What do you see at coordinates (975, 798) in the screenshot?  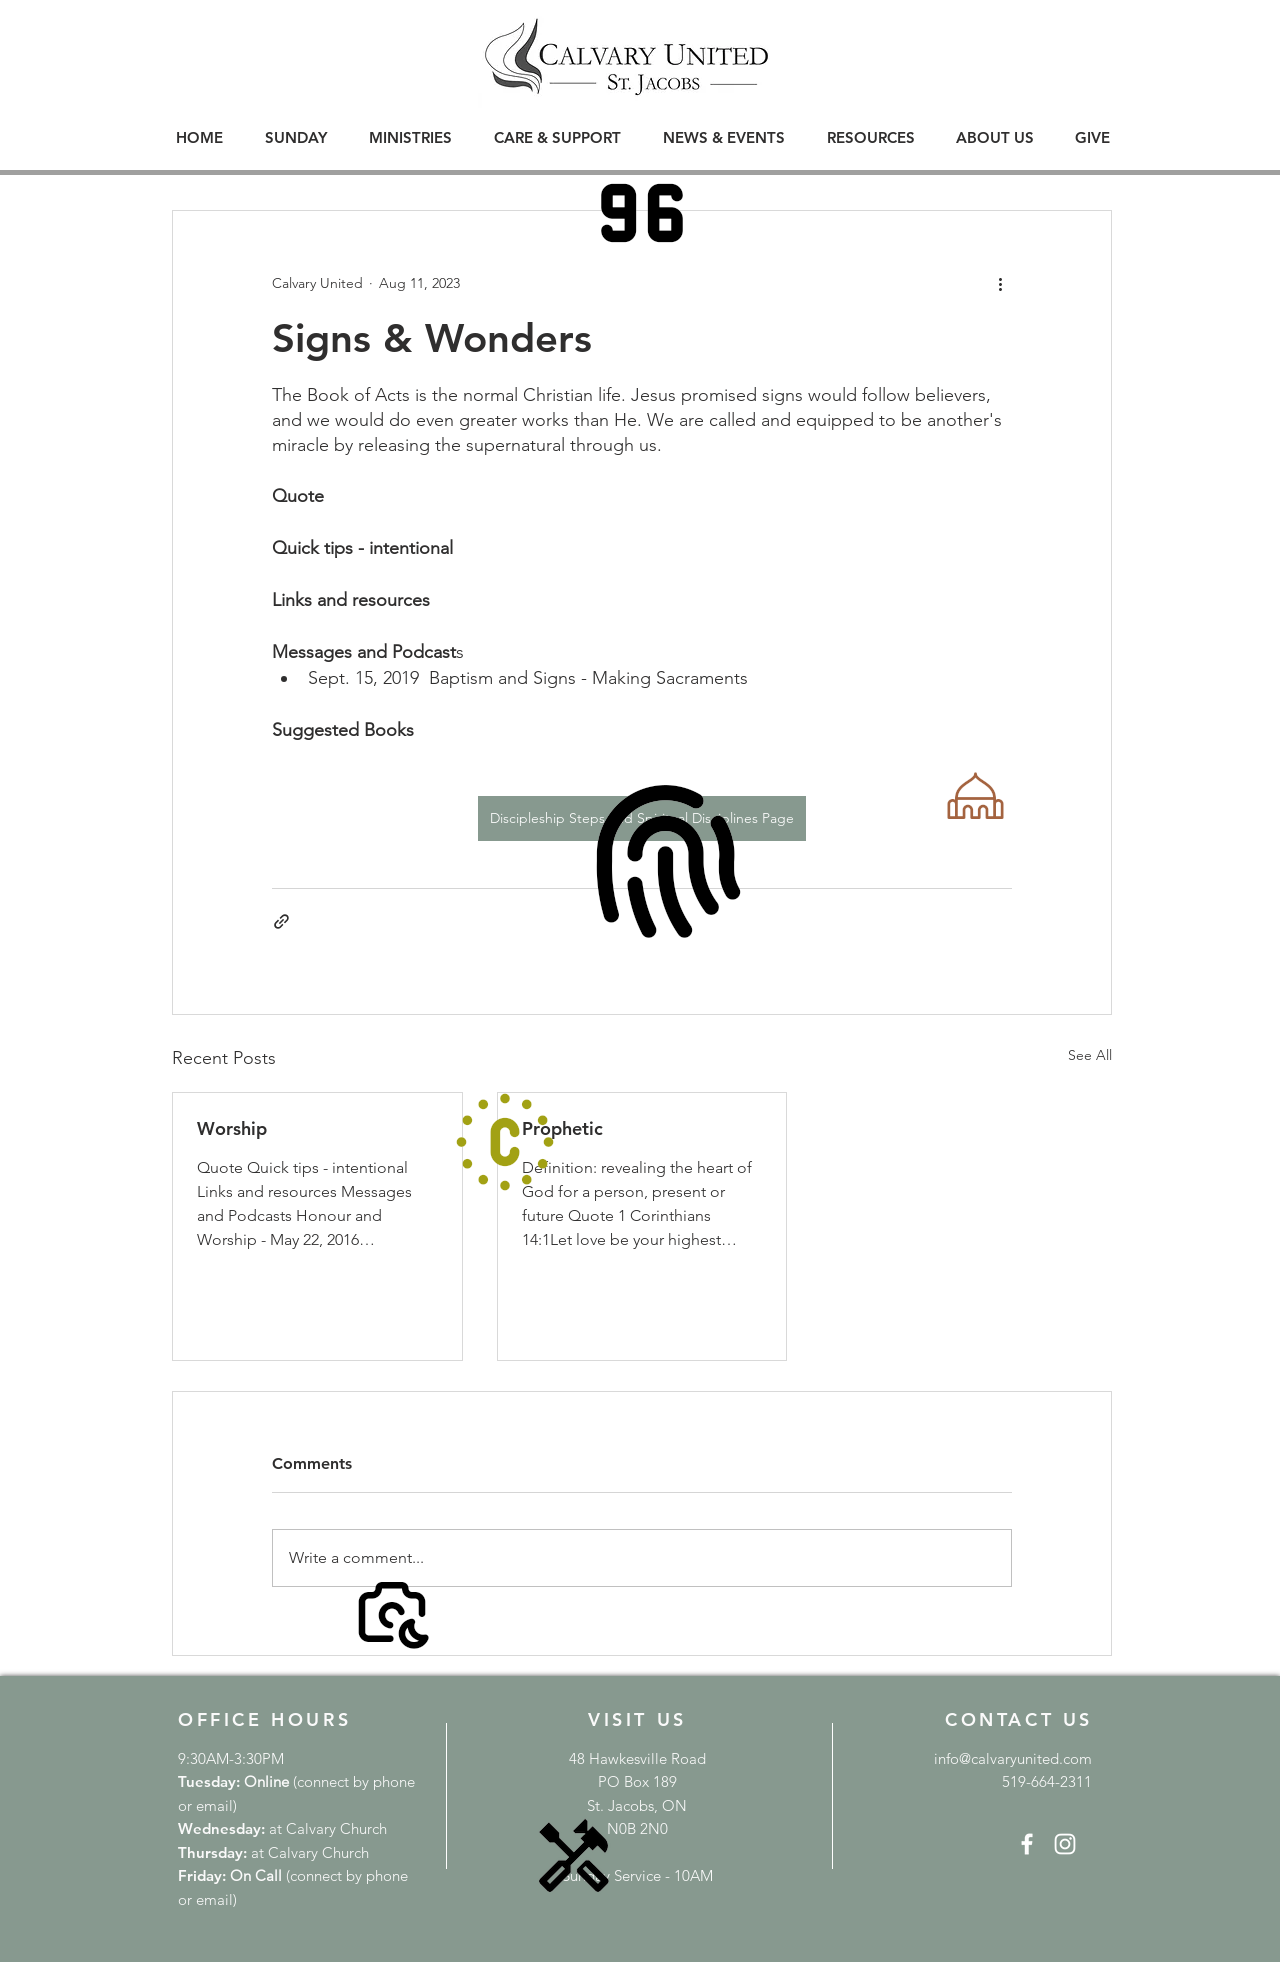 I see `indicates a mosque or islamic place of worship nearby` at bounding box center [975, 798].